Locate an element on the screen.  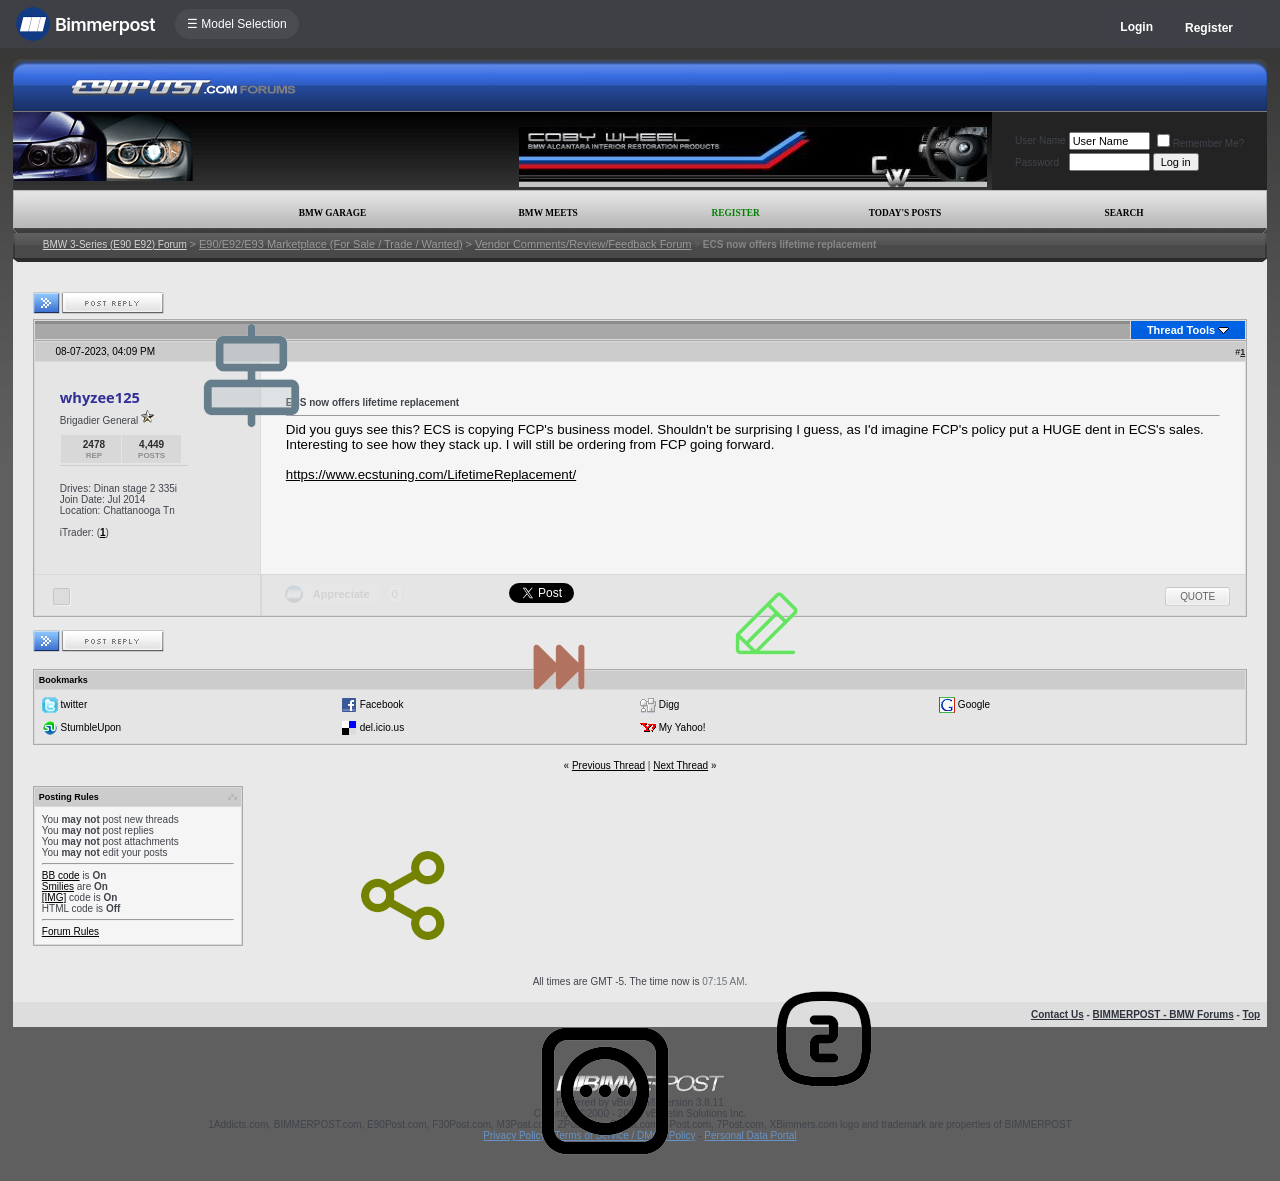
align objects to horizontal center is located at coordinates (251, 375).